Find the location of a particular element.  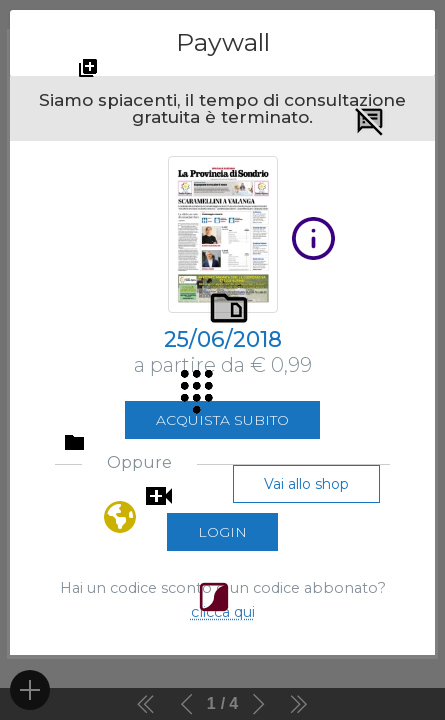

add a new photo to your collection is located at coordinates (88, 68).